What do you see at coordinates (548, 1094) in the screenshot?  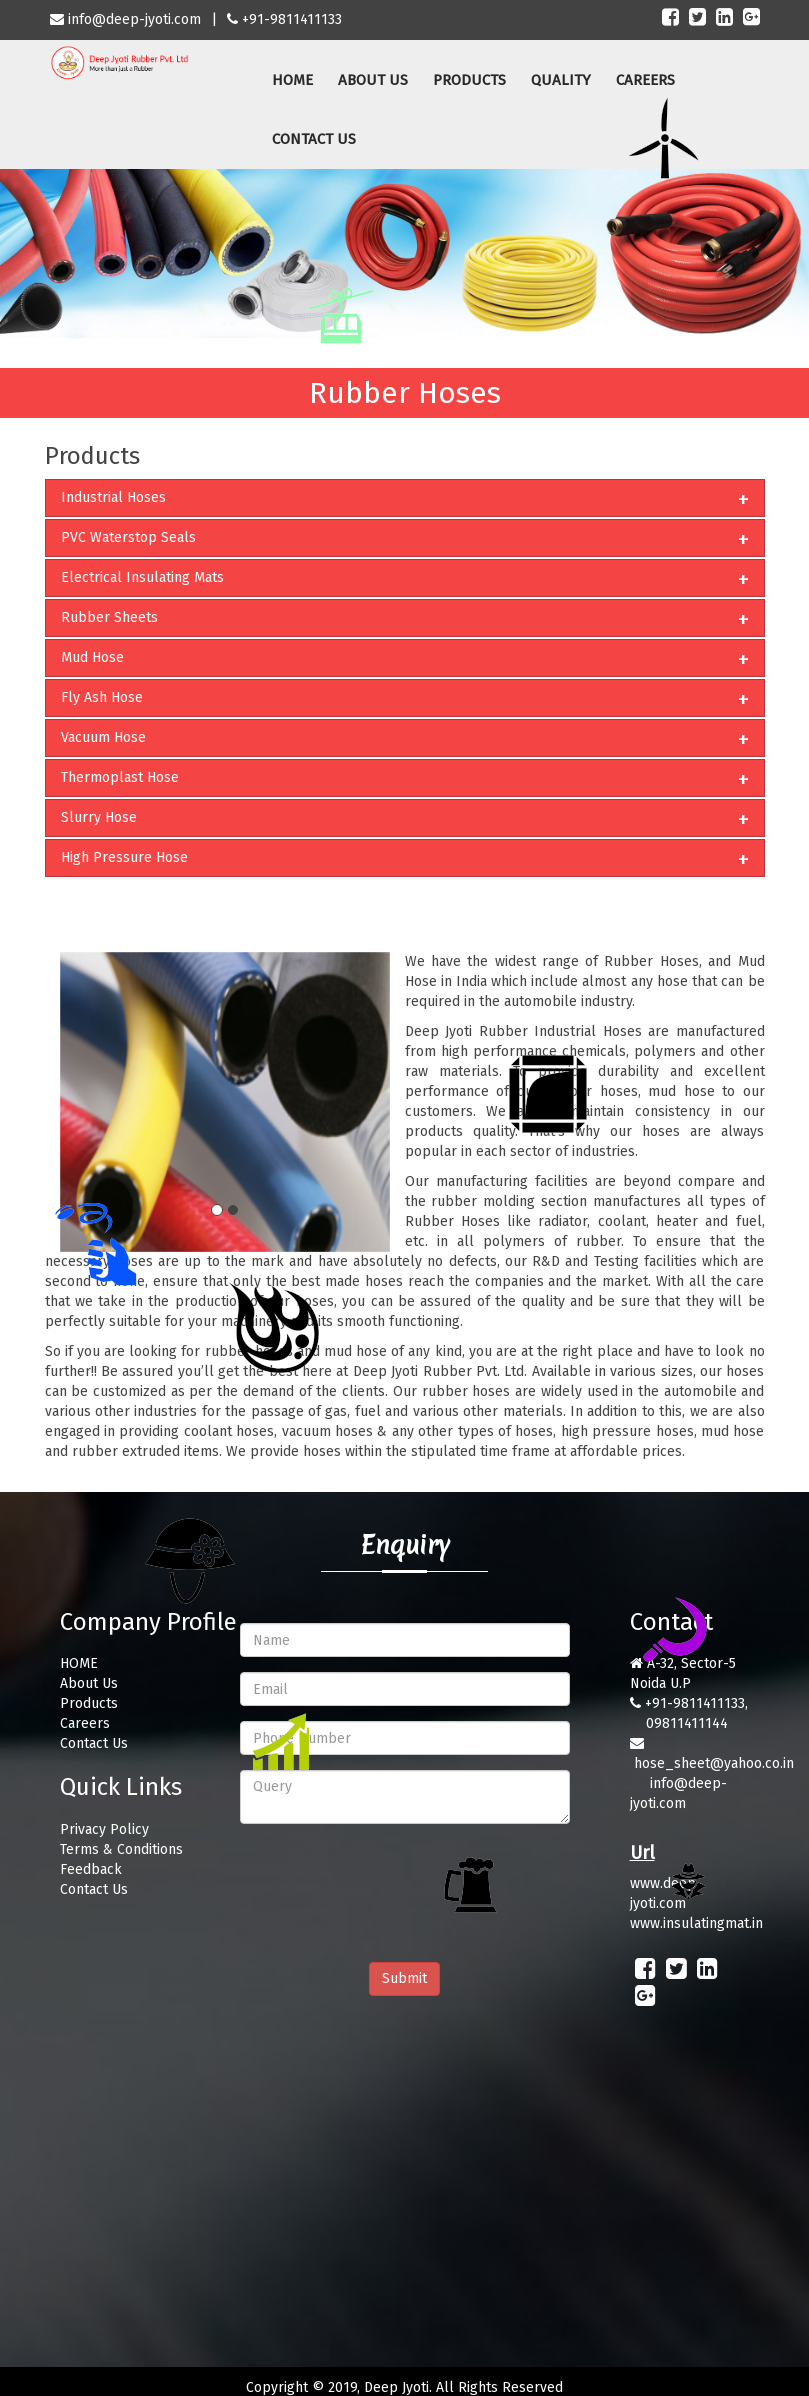 I see `indicates an amethyst gem resource or currency` at bounding box center [548, 1094].